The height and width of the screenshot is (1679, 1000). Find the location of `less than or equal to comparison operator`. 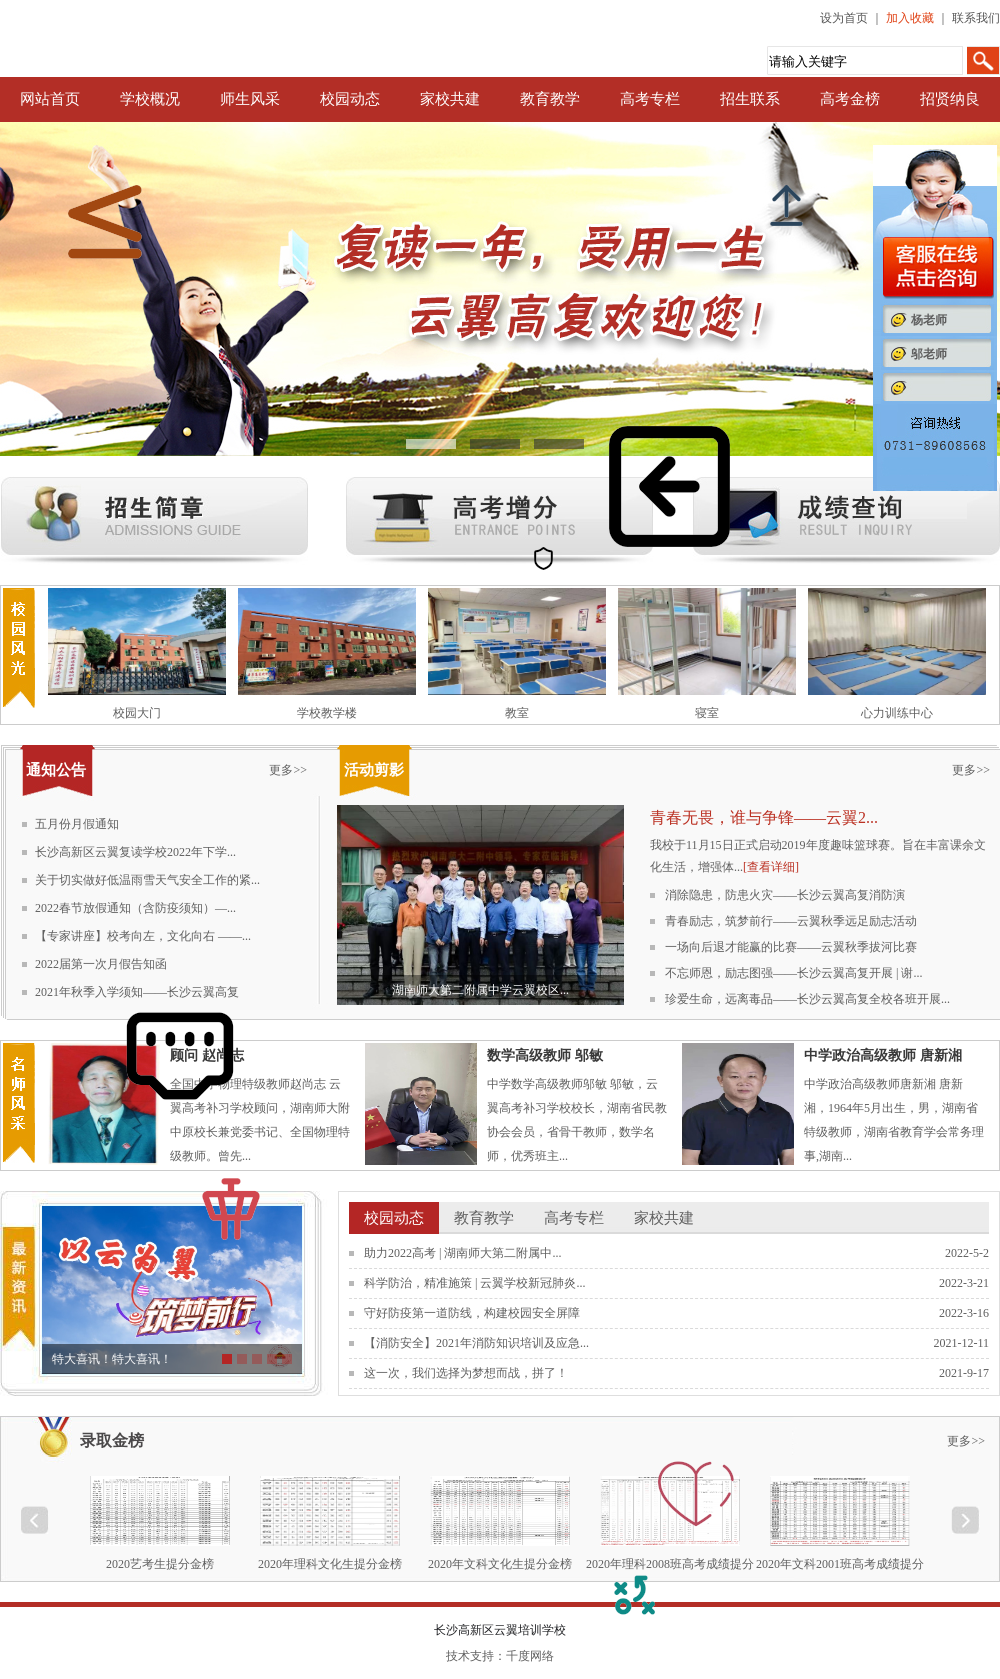

less than or equal to comparison operator is located at coordinates (106, 223).